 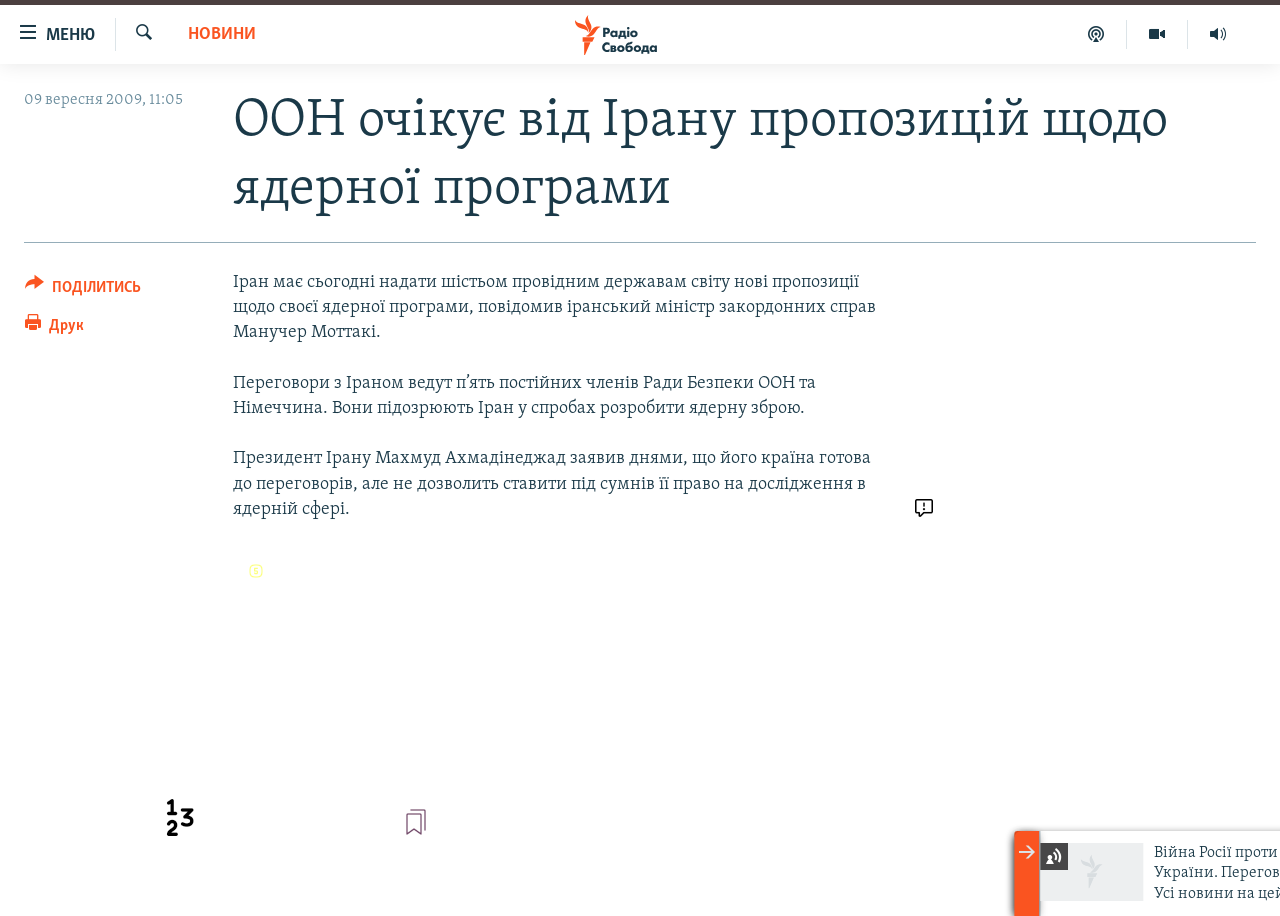 I want to click on indicates step 5 in a multi-step process, so click(x=256, y=571).